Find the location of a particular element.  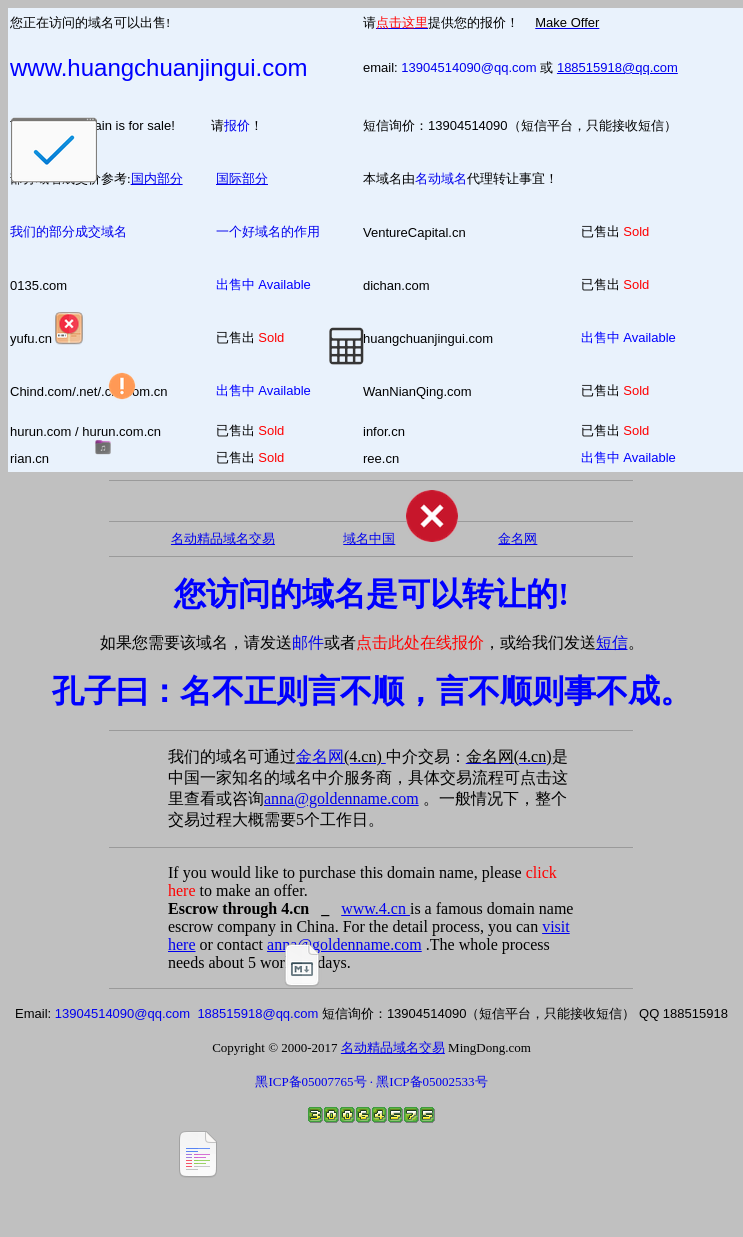

access developer tools and settings is located at coordinates (198, 1154).